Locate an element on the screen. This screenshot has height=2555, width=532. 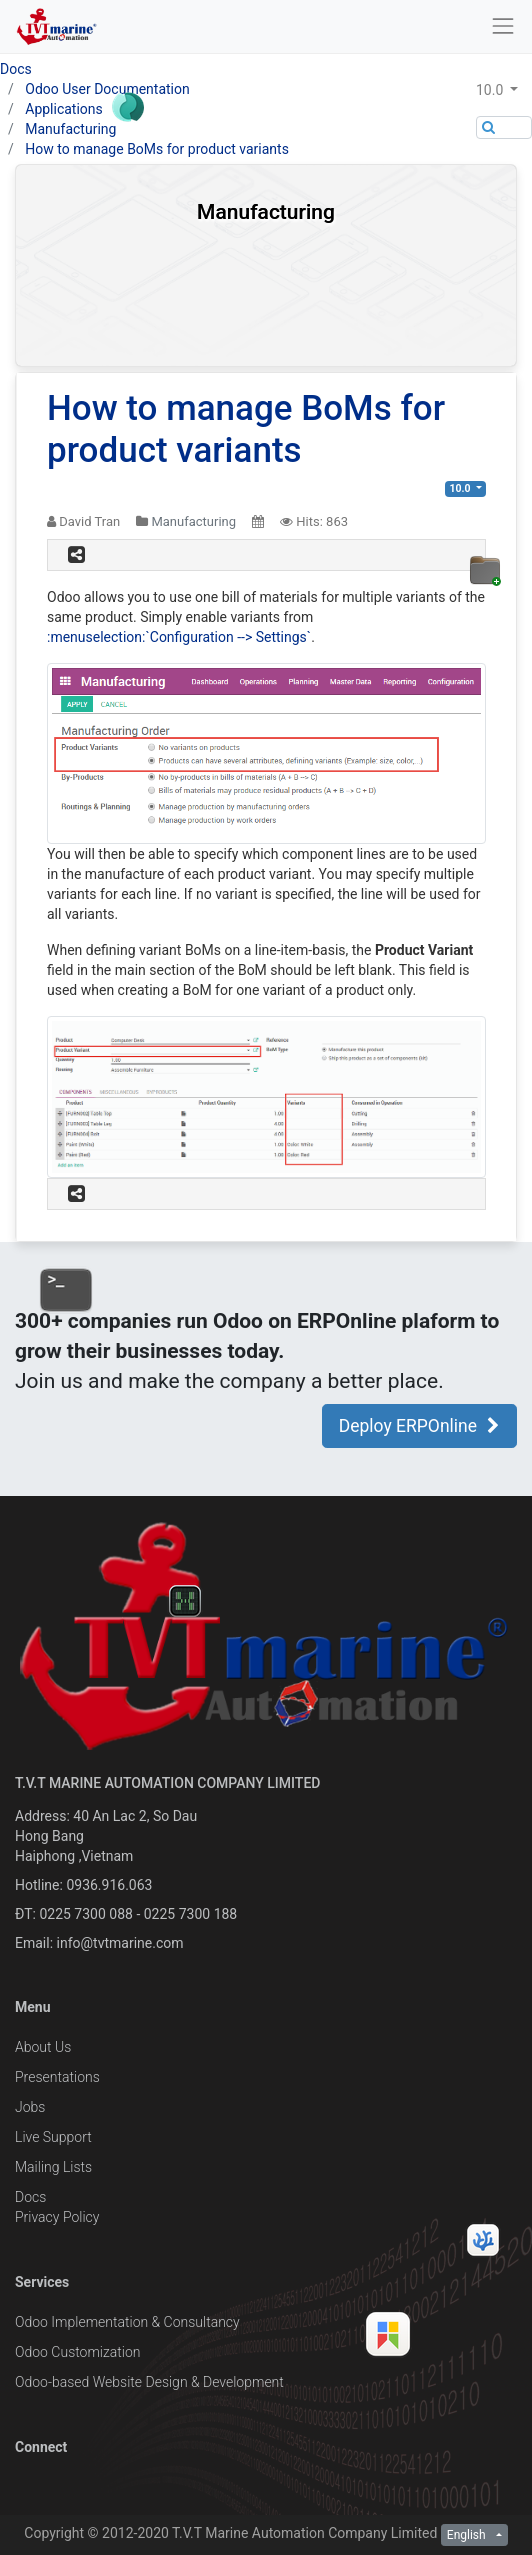
open the terminal or command line is located at coordinates (66, 1290).